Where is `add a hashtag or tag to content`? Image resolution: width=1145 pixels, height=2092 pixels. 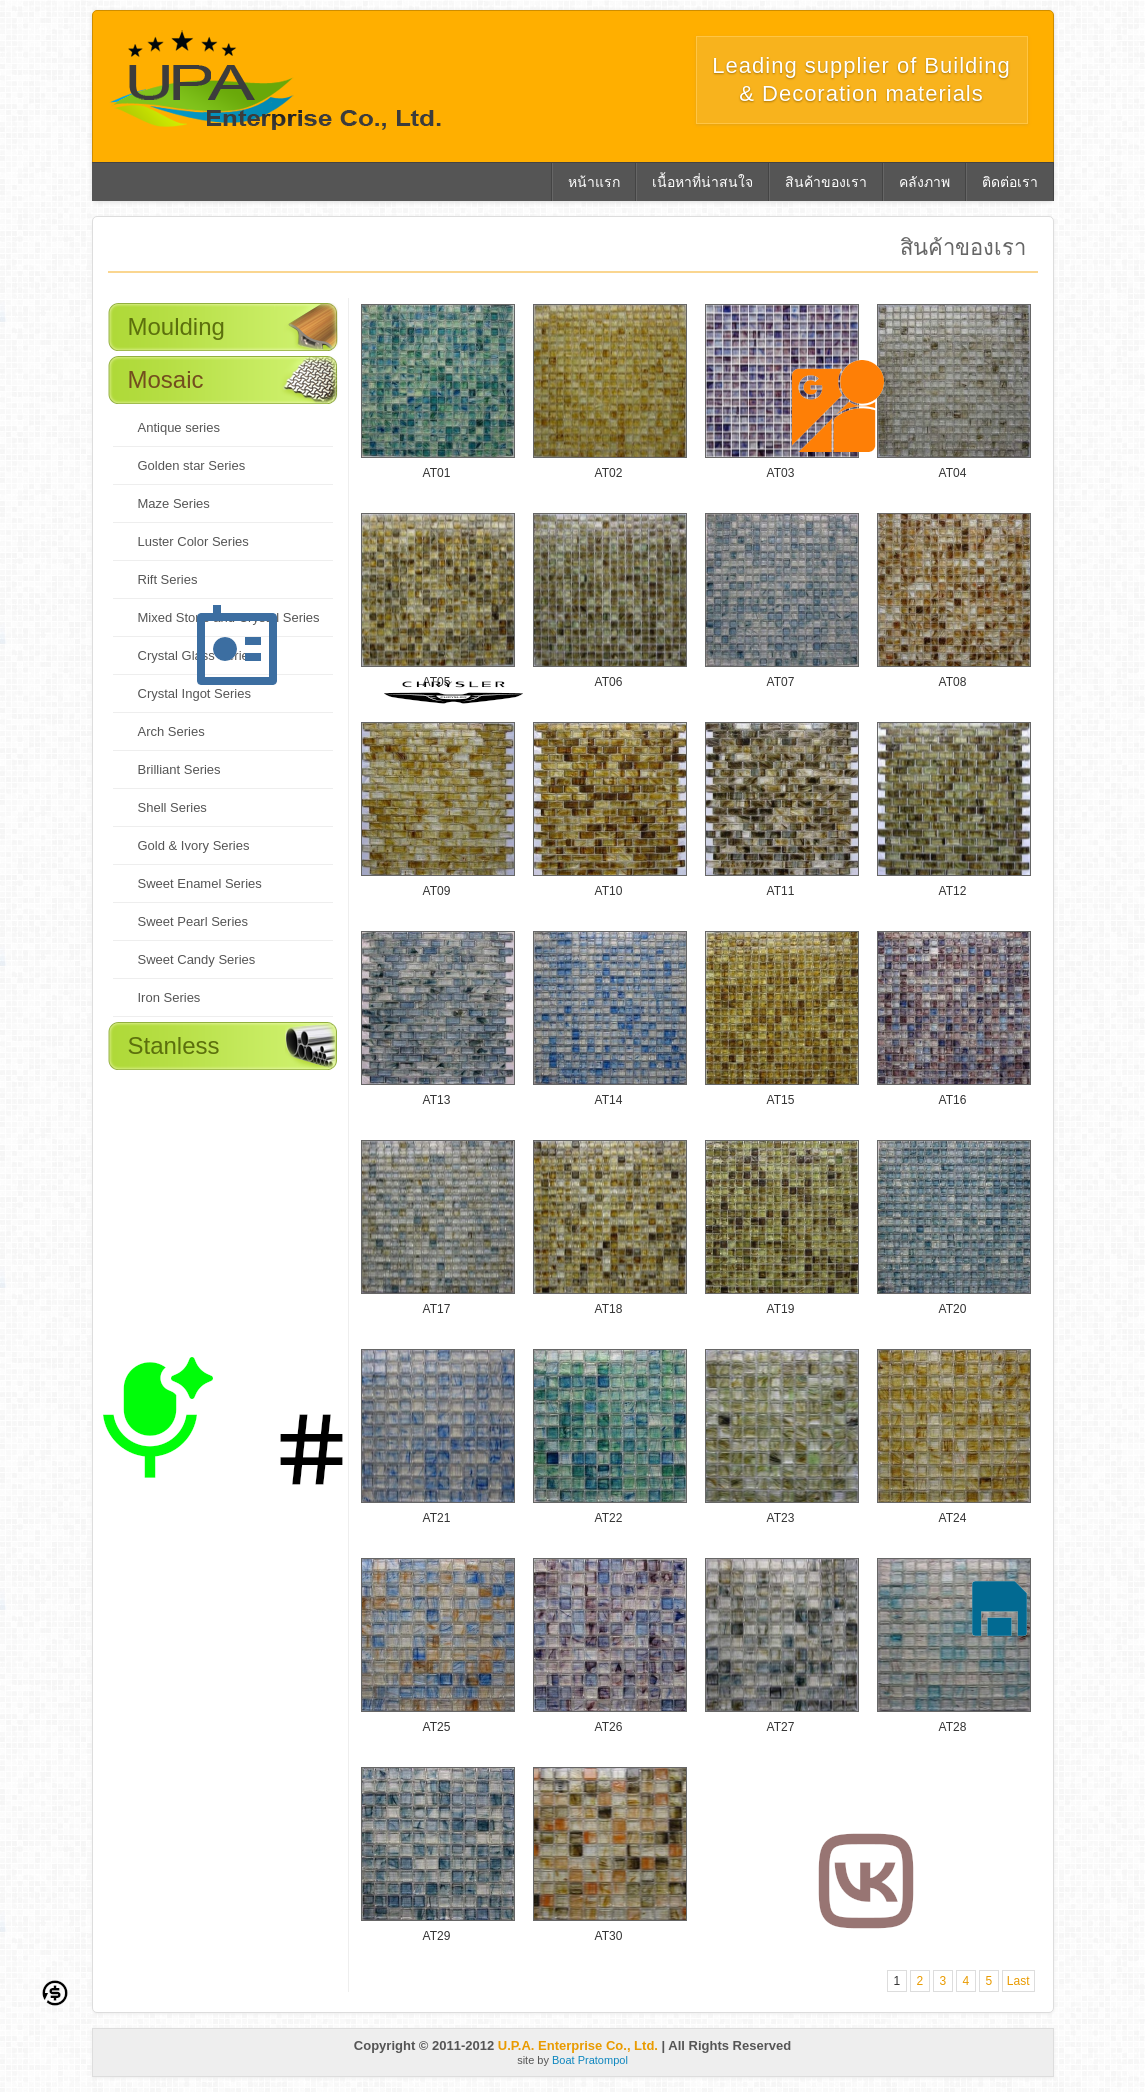
add a hashtag or tag to content is located at coordinates (311, 1449).